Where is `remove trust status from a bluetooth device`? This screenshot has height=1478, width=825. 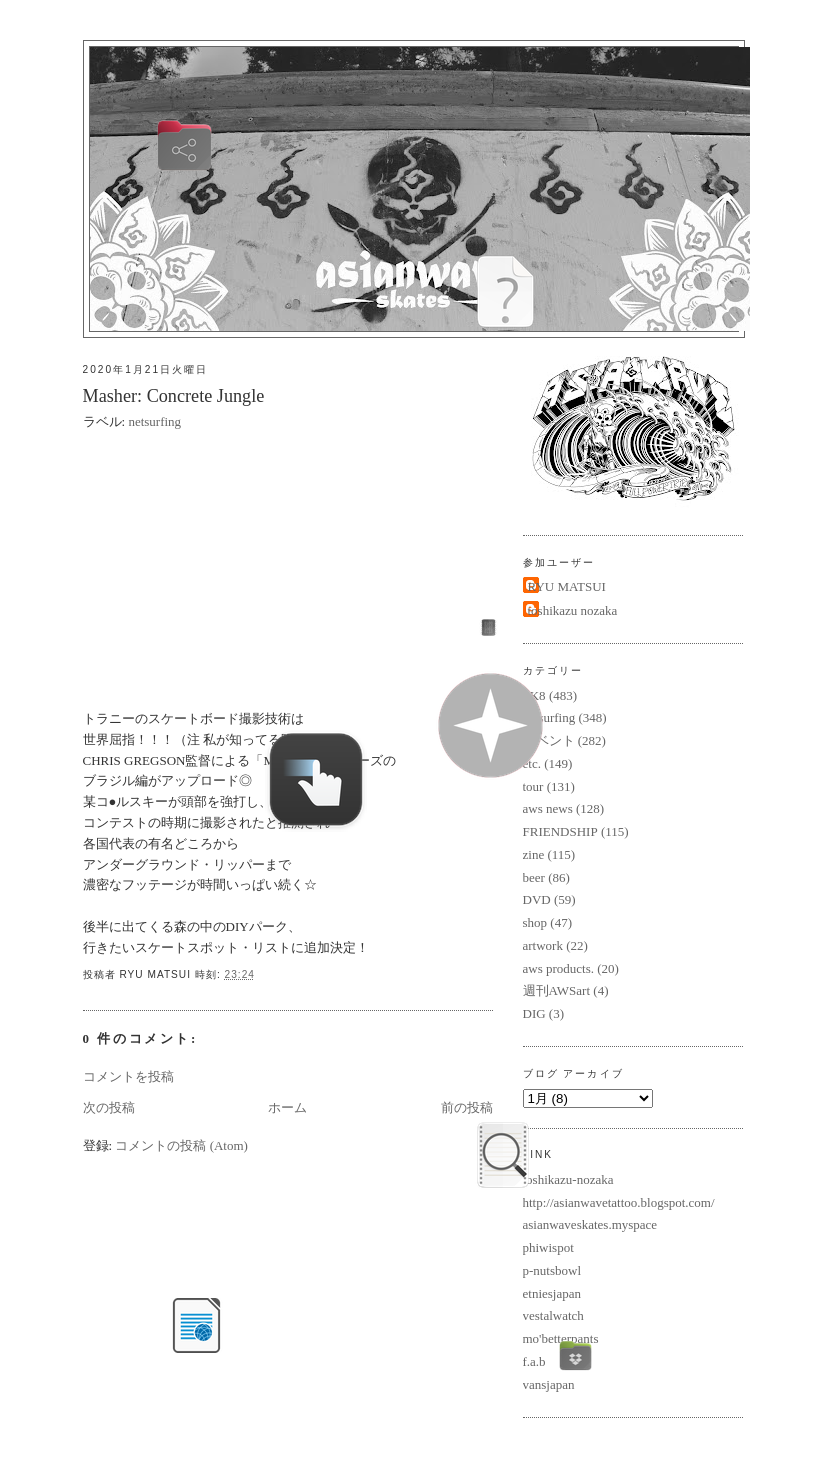
remove trust status from a bluetooth device is located at coordinates (490, 725).